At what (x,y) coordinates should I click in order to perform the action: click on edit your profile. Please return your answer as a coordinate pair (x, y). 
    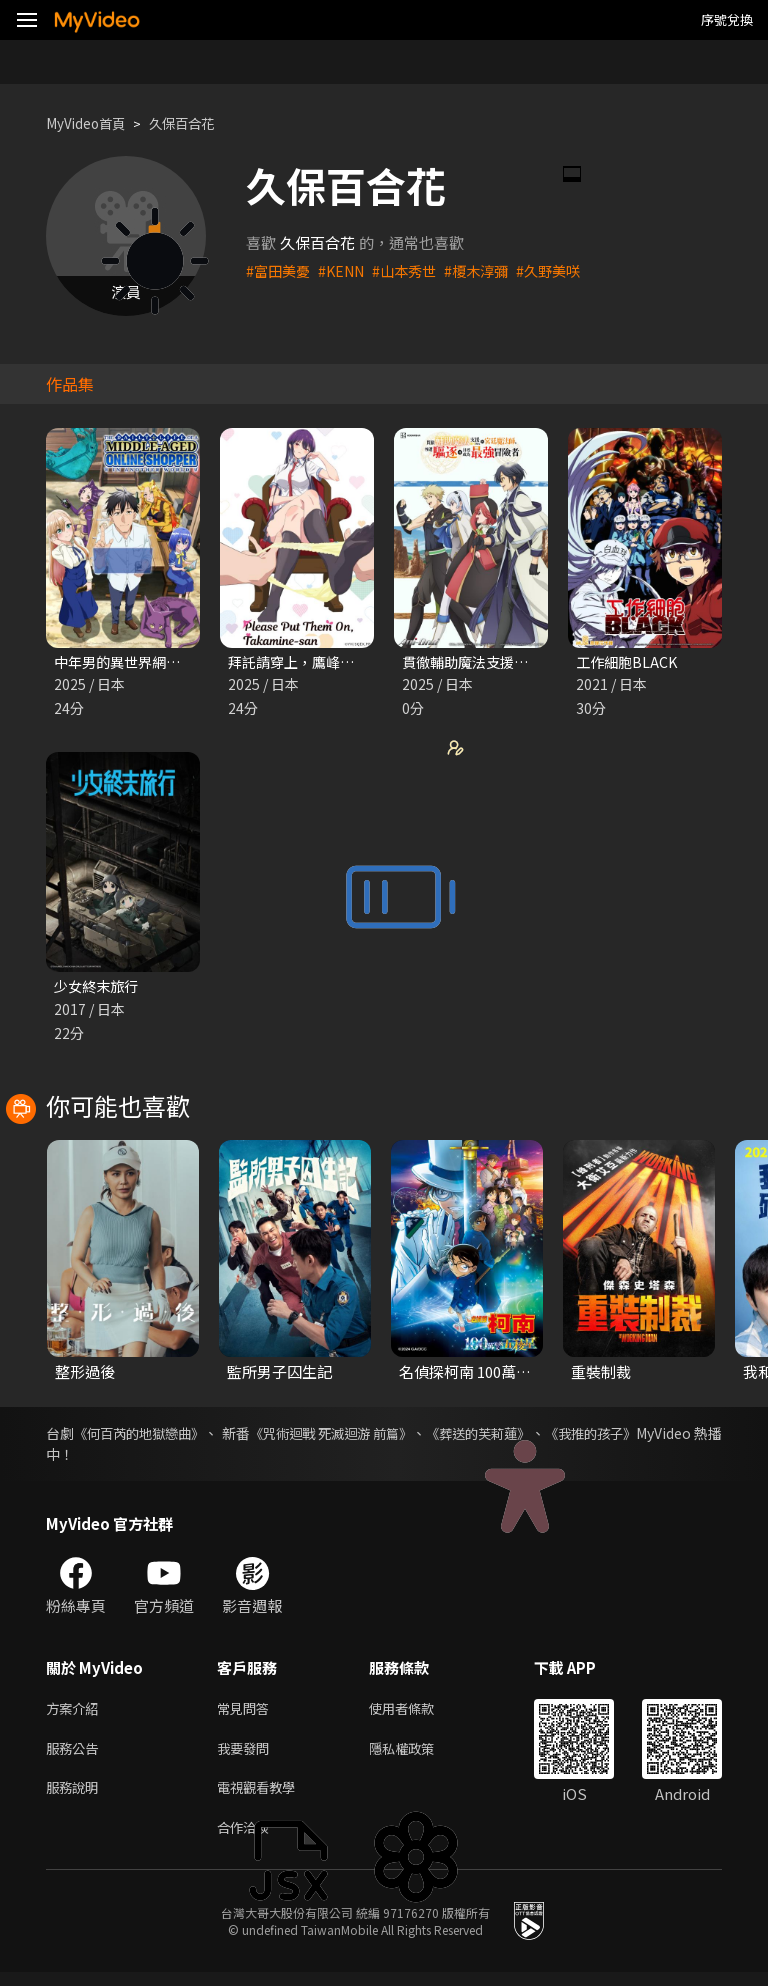
    Looking at the image, I should click on (455, 747).